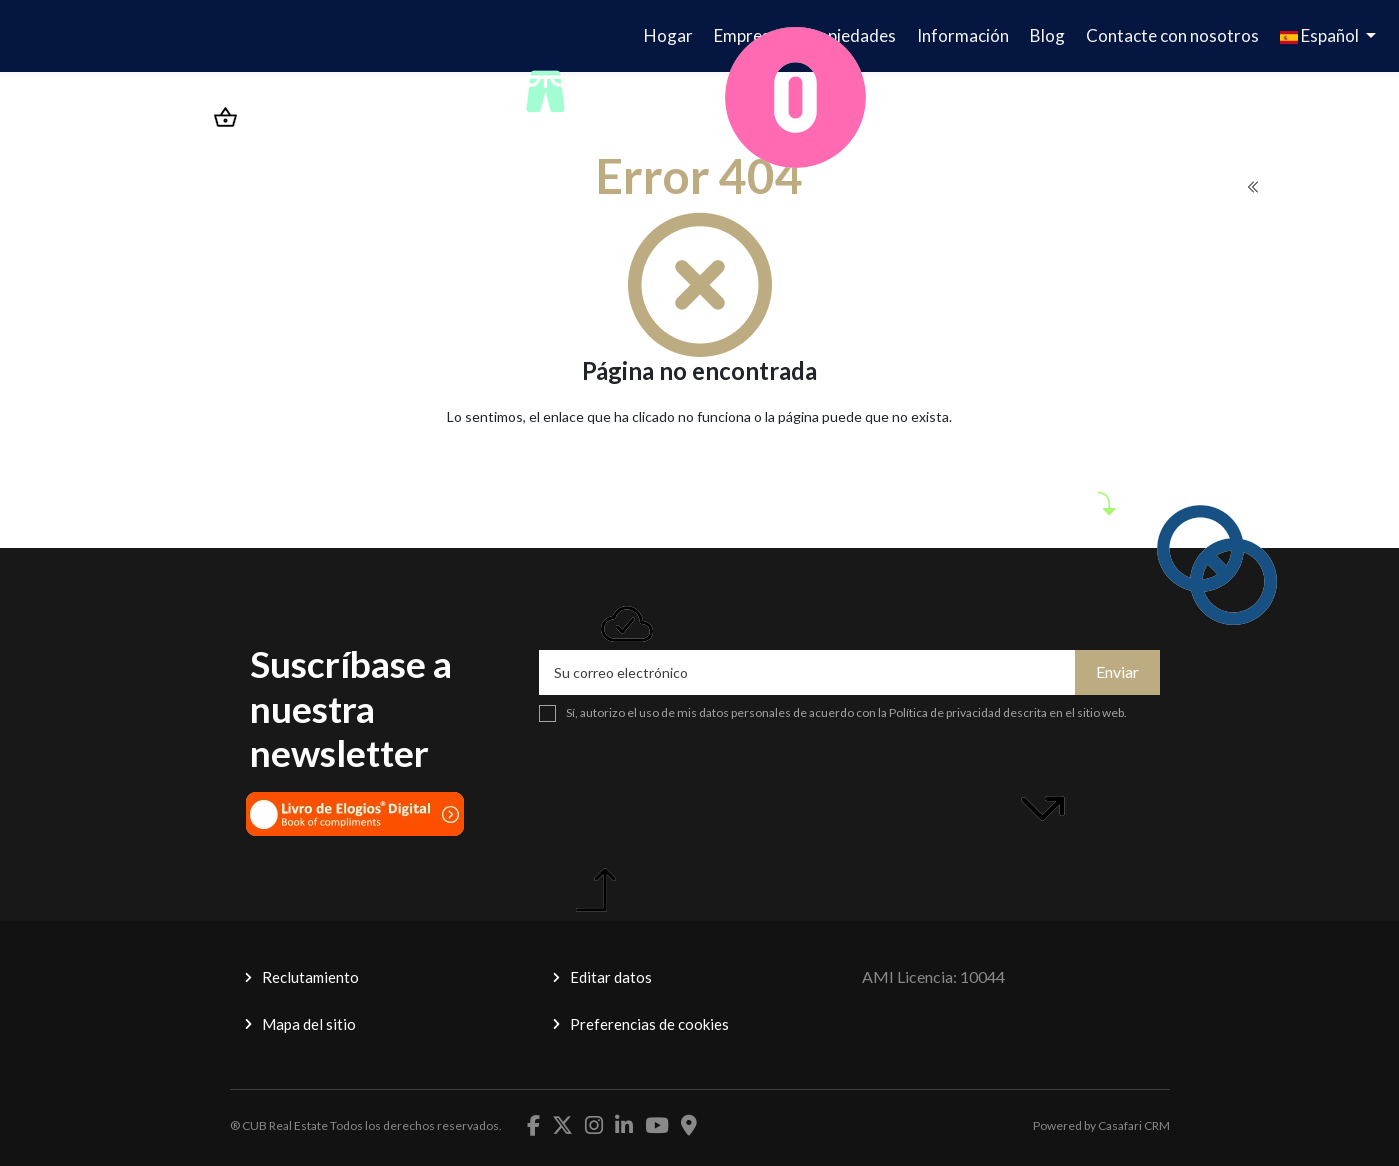 The width and height of the screenshot is (1399, 1166). I want to click on turn right then continue upward, so click(596, 890).